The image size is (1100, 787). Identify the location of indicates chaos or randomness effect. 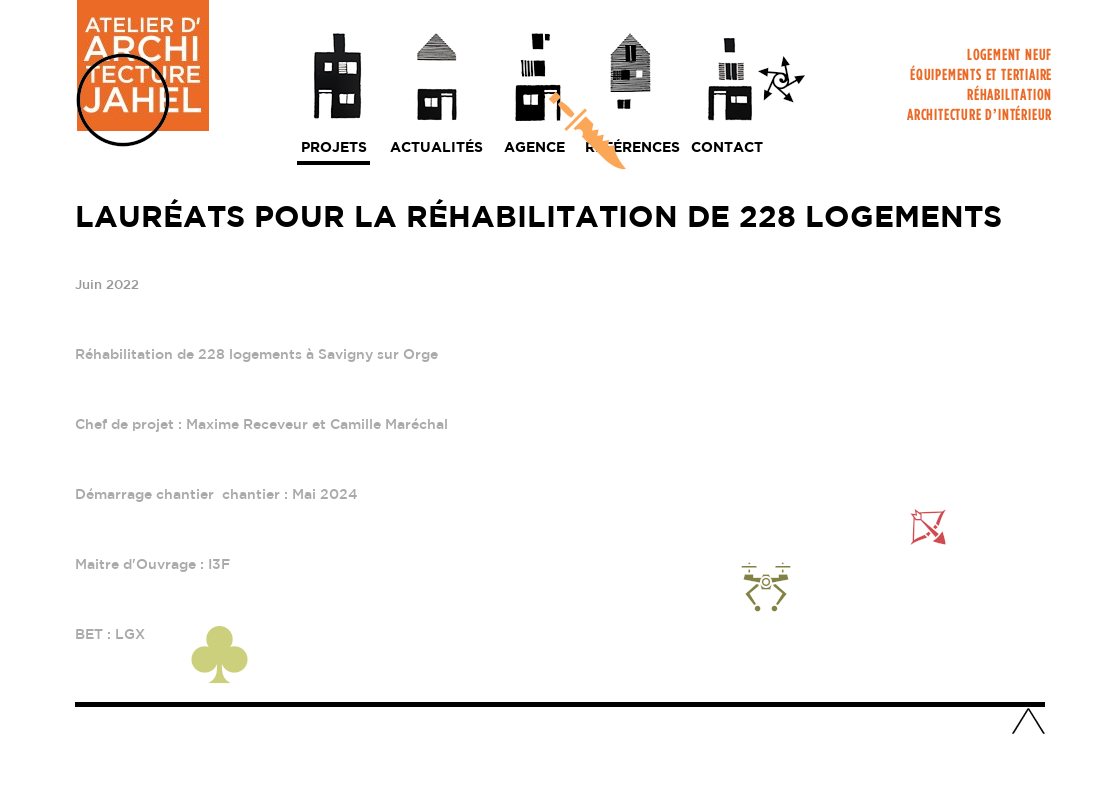
(781, 79).